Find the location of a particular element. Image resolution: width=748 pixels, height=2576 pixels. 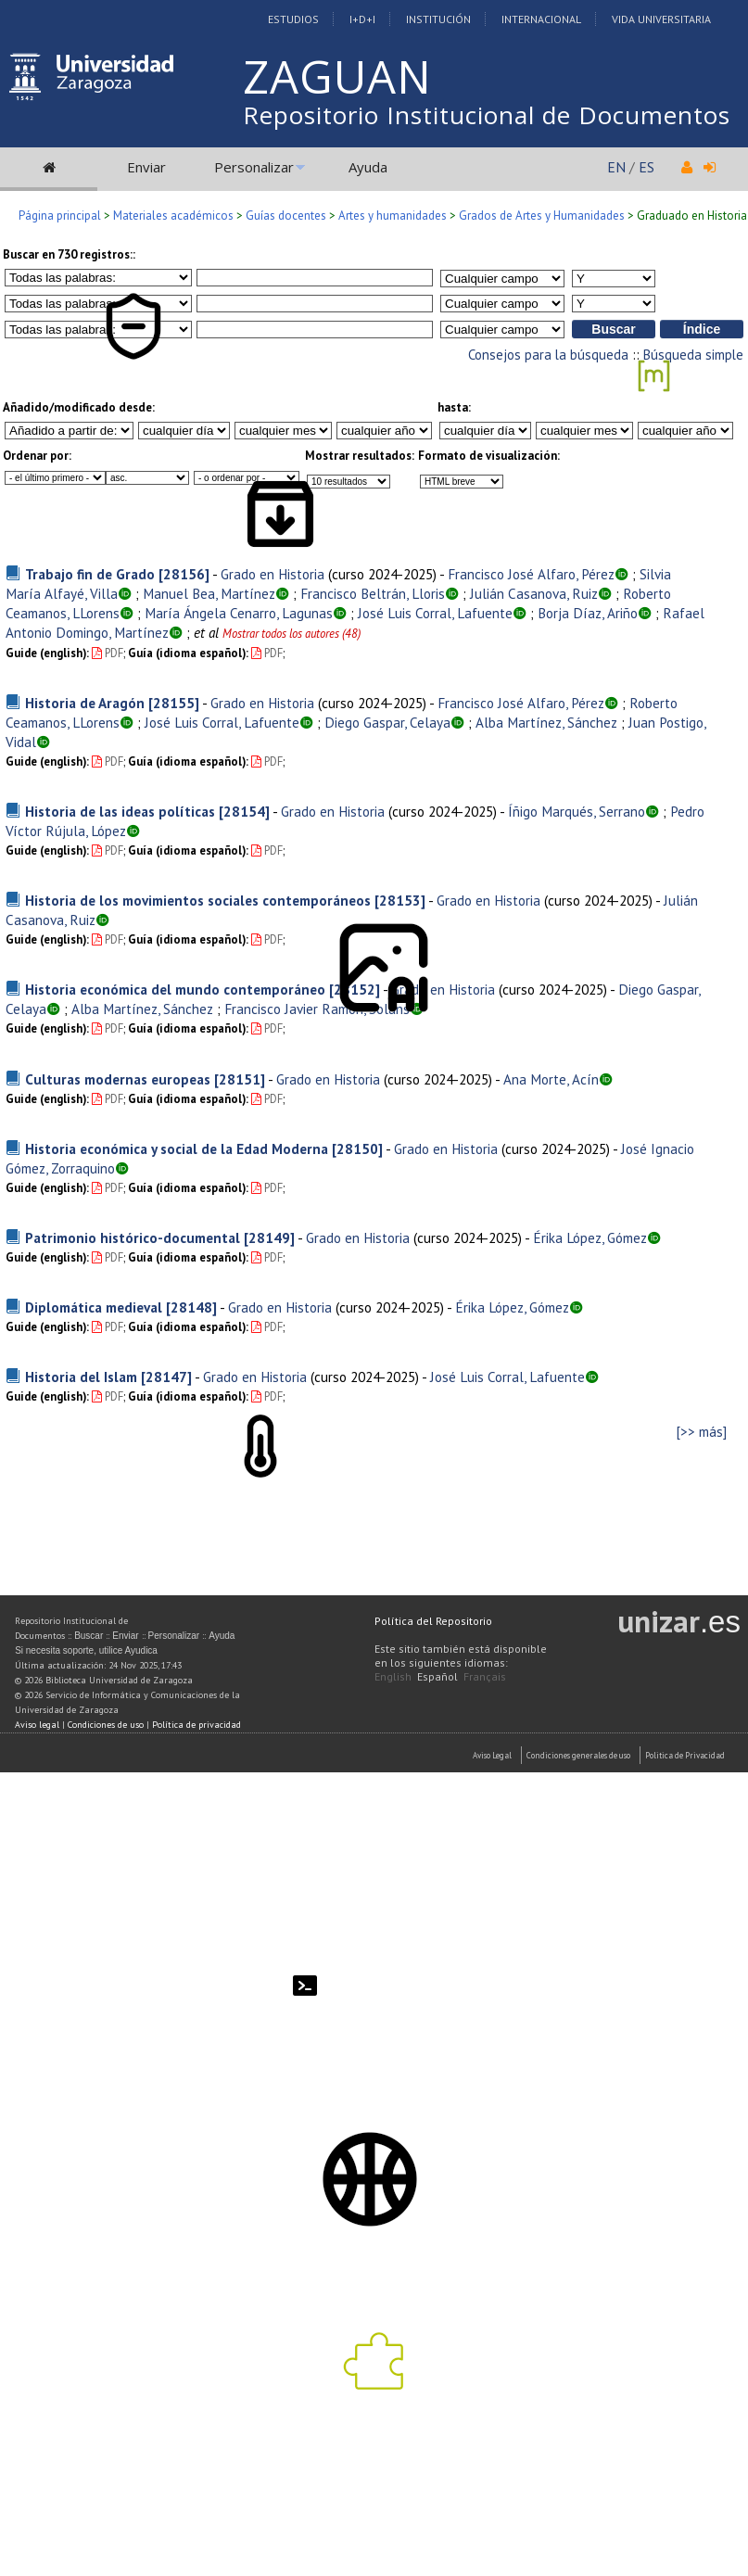

view current temperature reading is located at coordinates (260, 1446).